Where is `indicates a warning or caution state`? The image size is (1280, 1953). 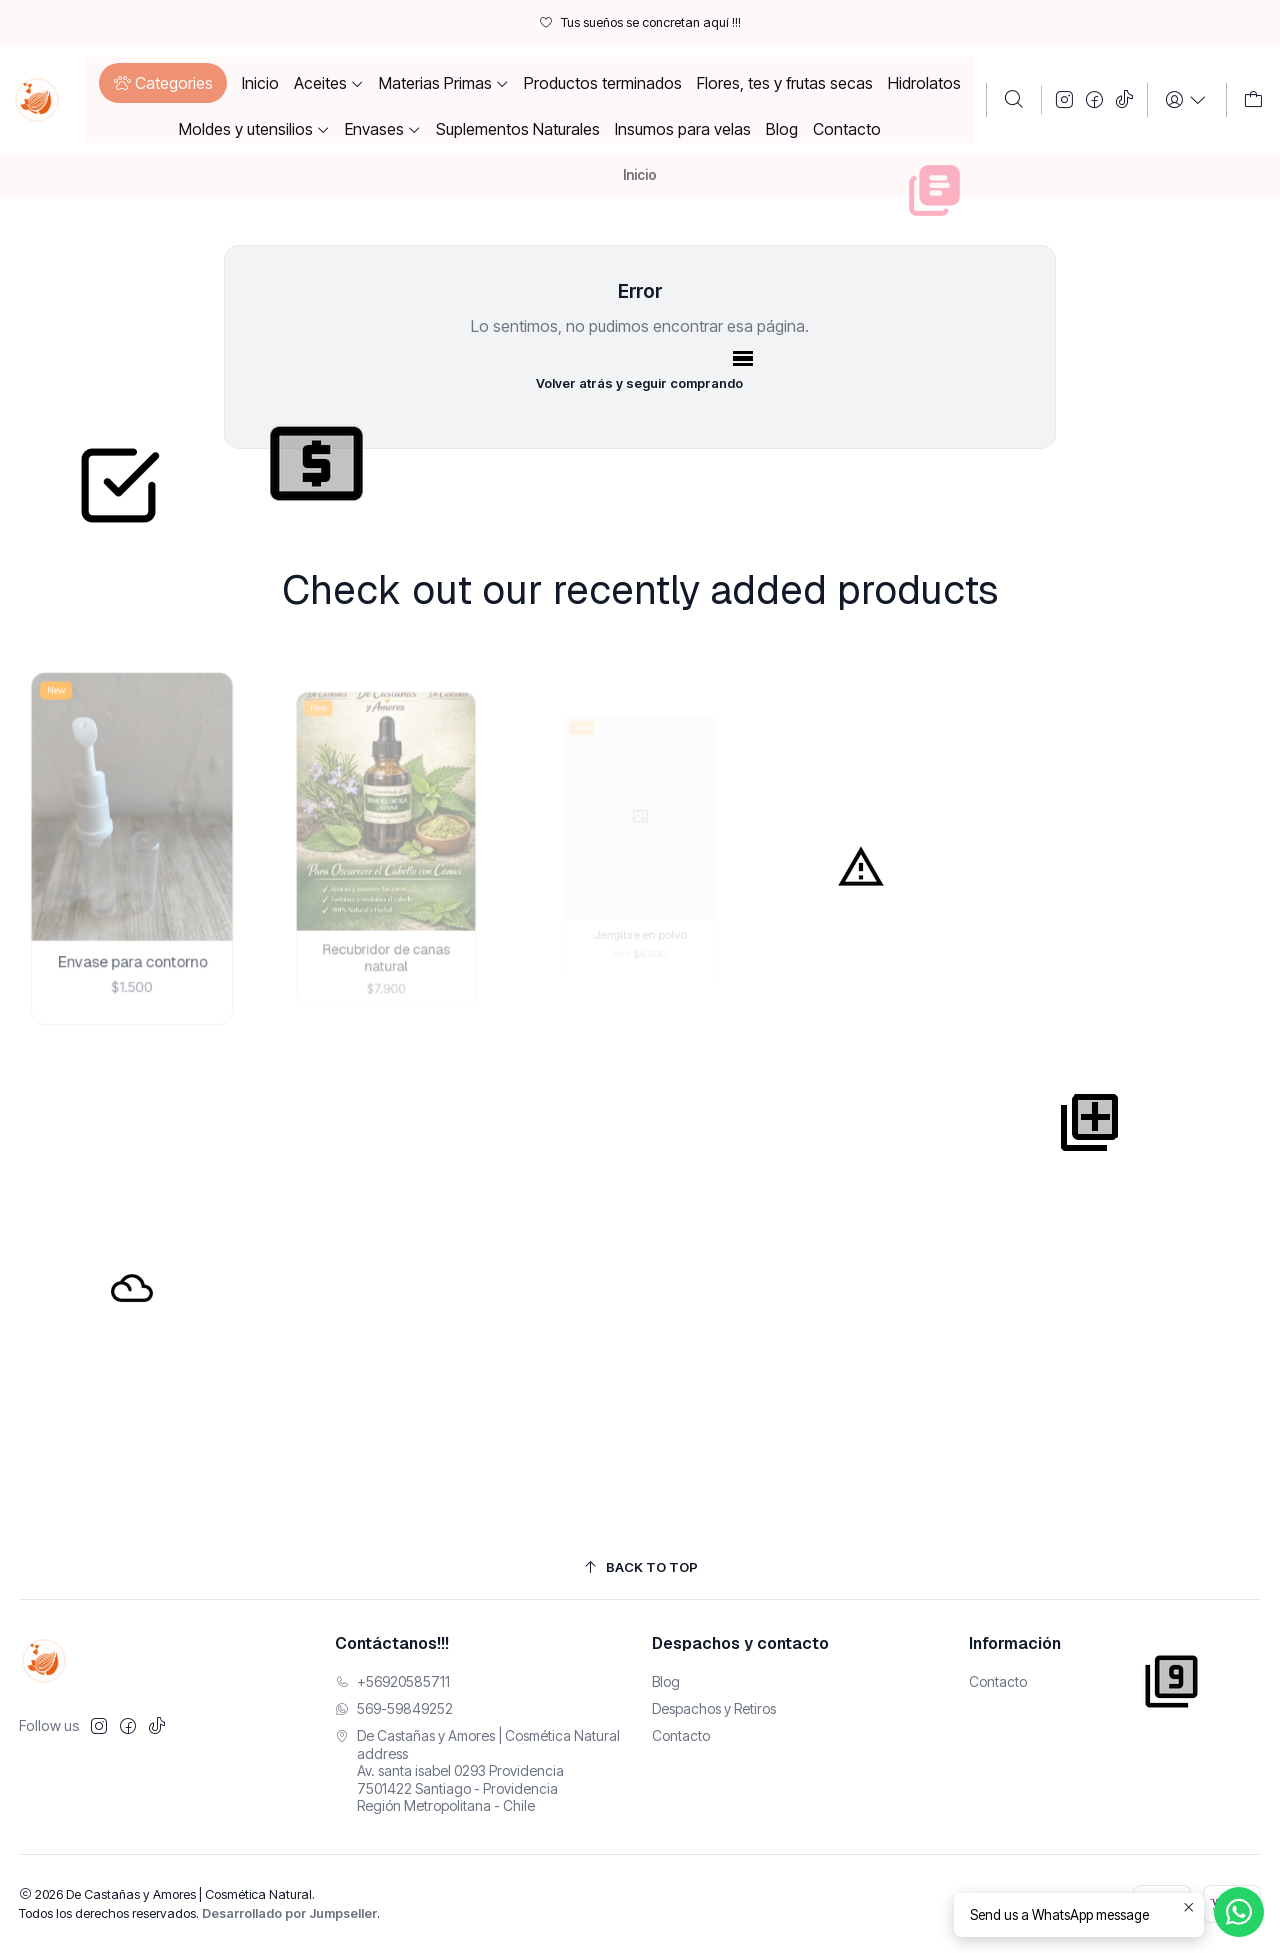
indicates a warning or caution state is located at coordinates (861, 867).